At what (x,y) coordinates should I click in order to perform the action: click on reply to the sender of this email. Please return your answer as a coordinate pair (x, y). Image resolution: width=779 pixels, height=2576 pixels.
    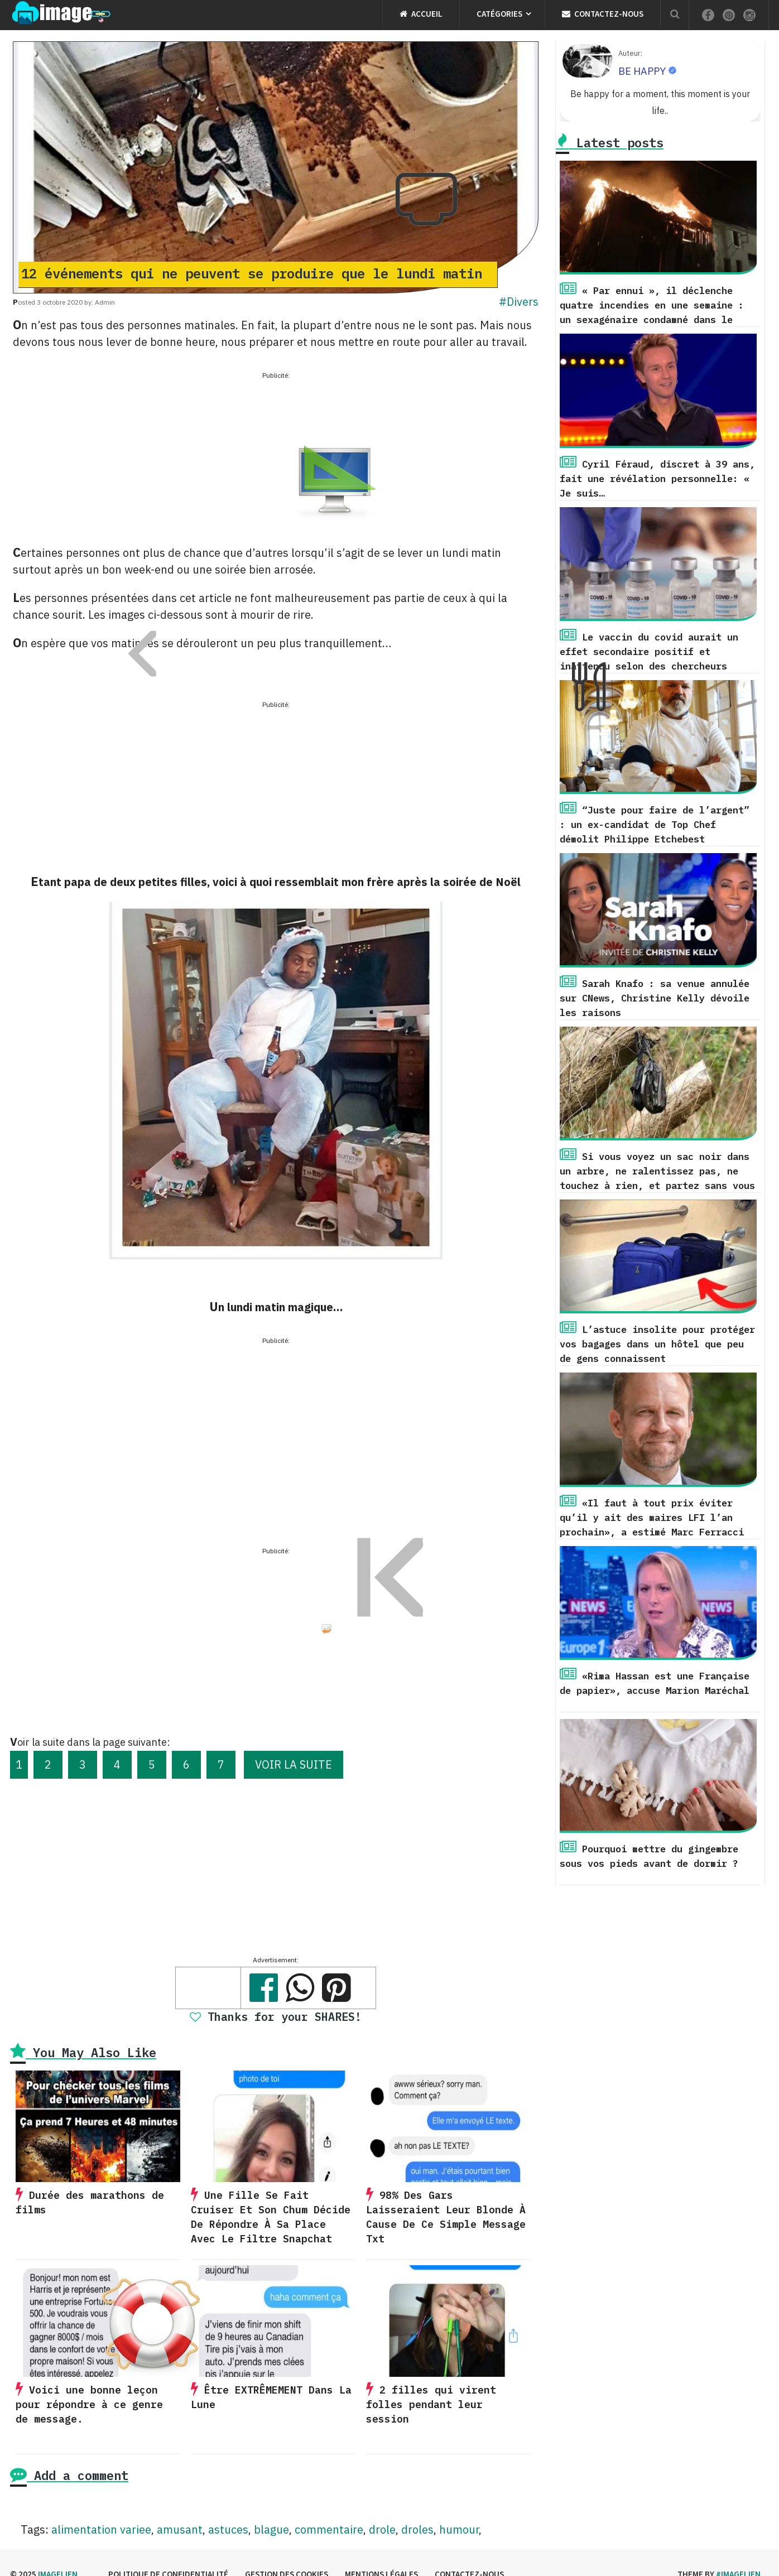
    Looking at the image, I should click on (326, 1628).